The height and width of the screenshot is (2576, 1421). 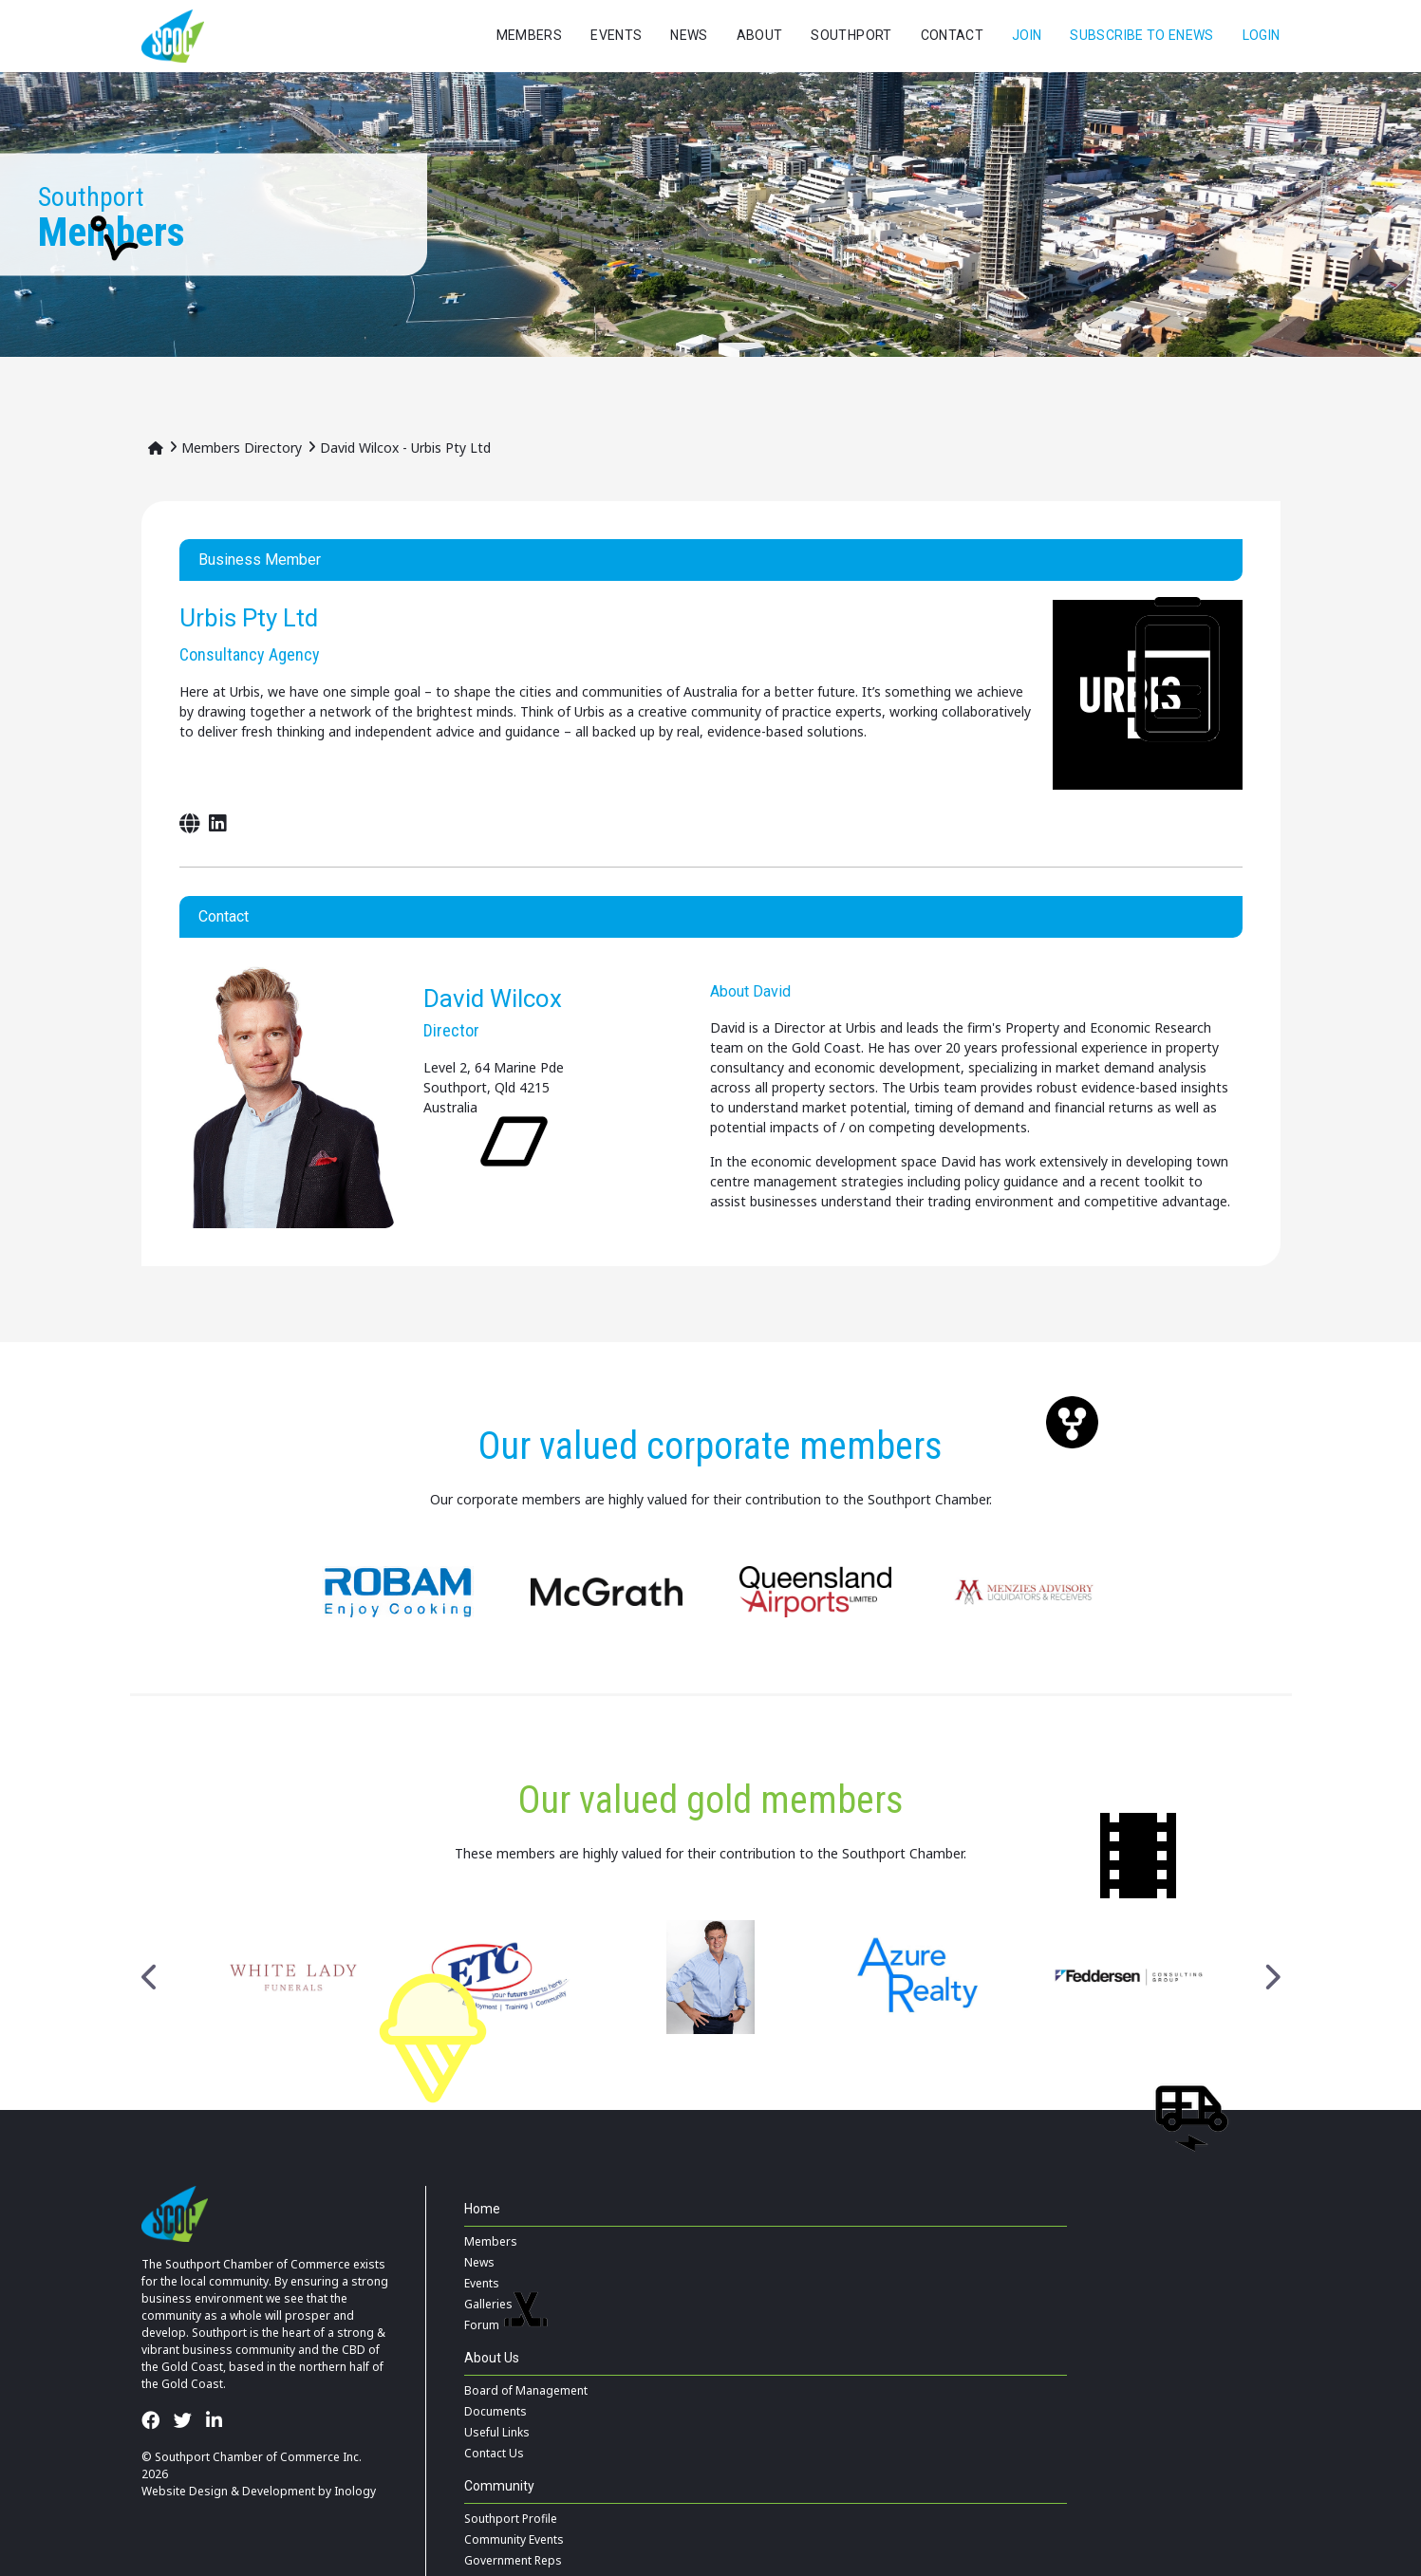 I want to click on browse dessert or ice cream options, so click(x=433, y=2036).